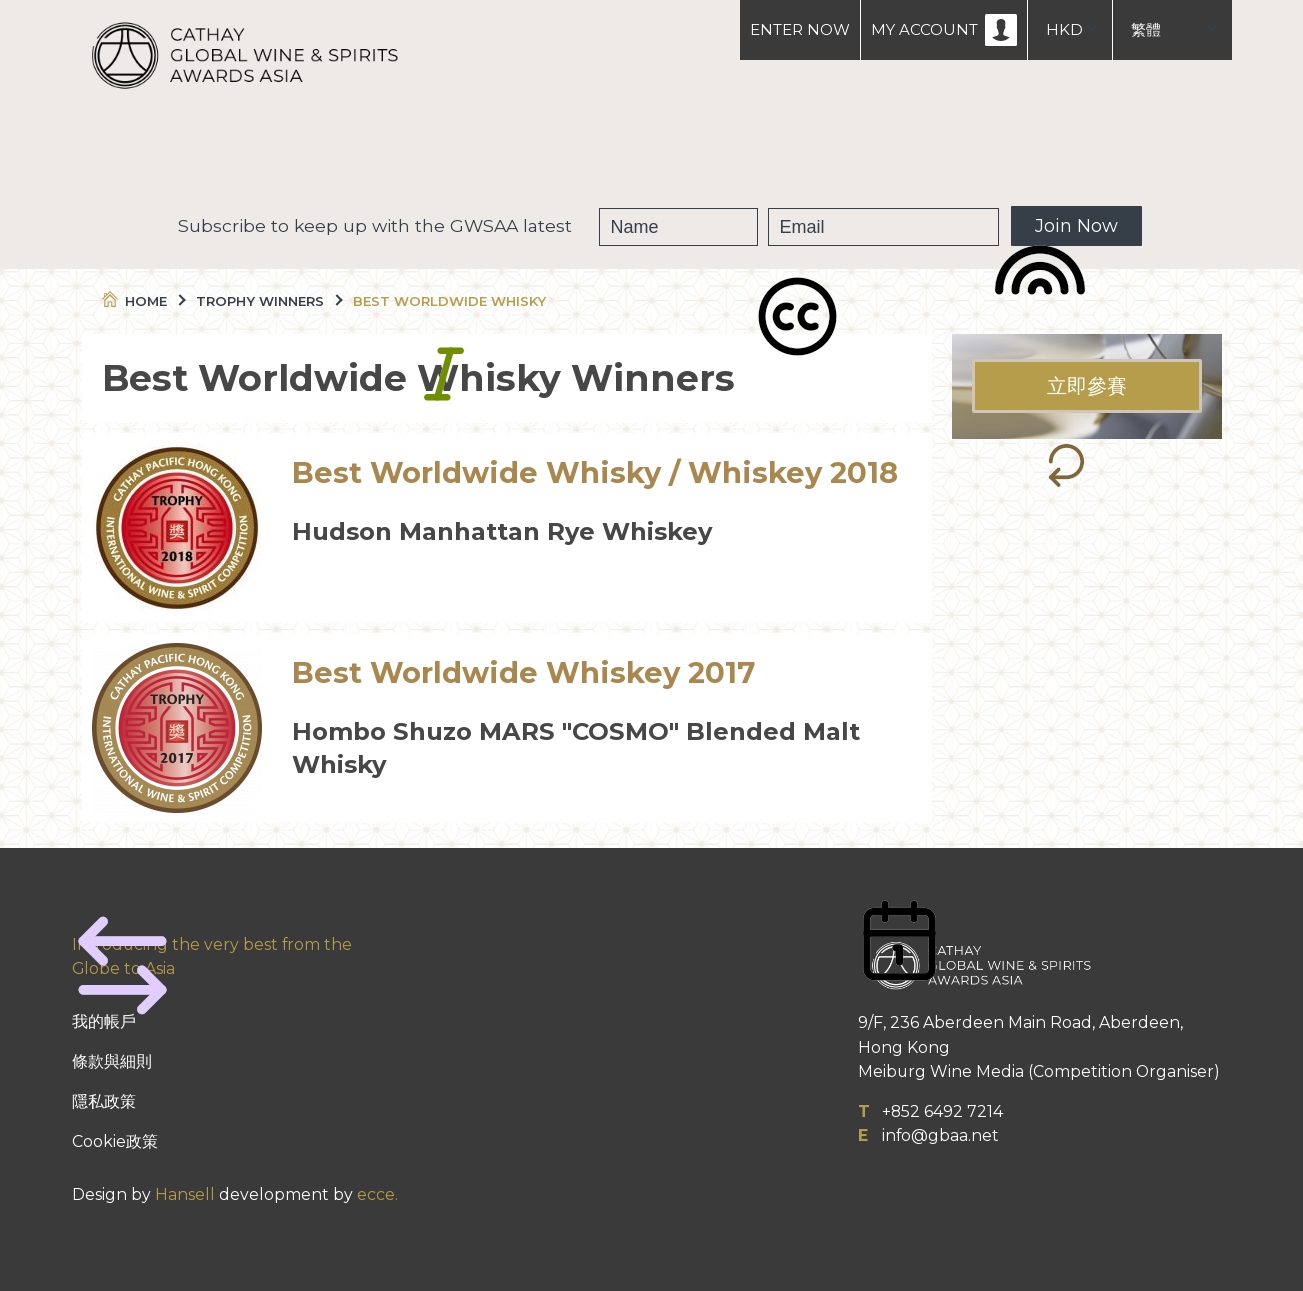  What do you see at coordinates (122, 965) in the screenshot?
I see `swap or exchange items` at bounding box center [122, 965].